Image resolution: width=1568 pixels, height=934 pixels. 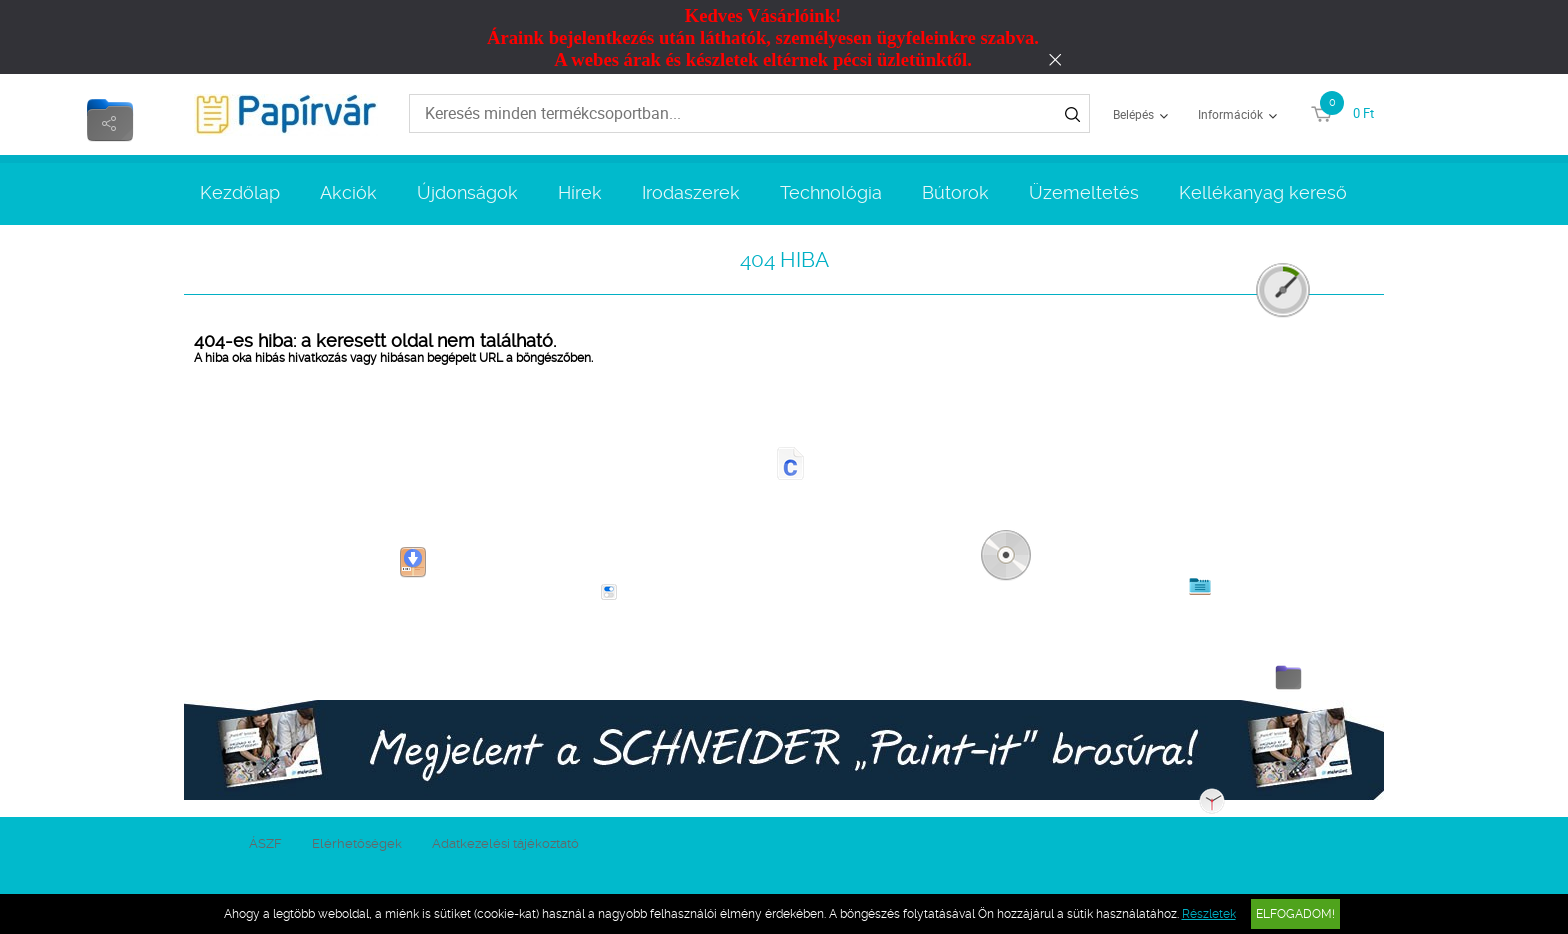 What do you see at coordinates (413, 562) in the screenshot?
I see `downloading a package or software update` at bounding box center [413, 562].